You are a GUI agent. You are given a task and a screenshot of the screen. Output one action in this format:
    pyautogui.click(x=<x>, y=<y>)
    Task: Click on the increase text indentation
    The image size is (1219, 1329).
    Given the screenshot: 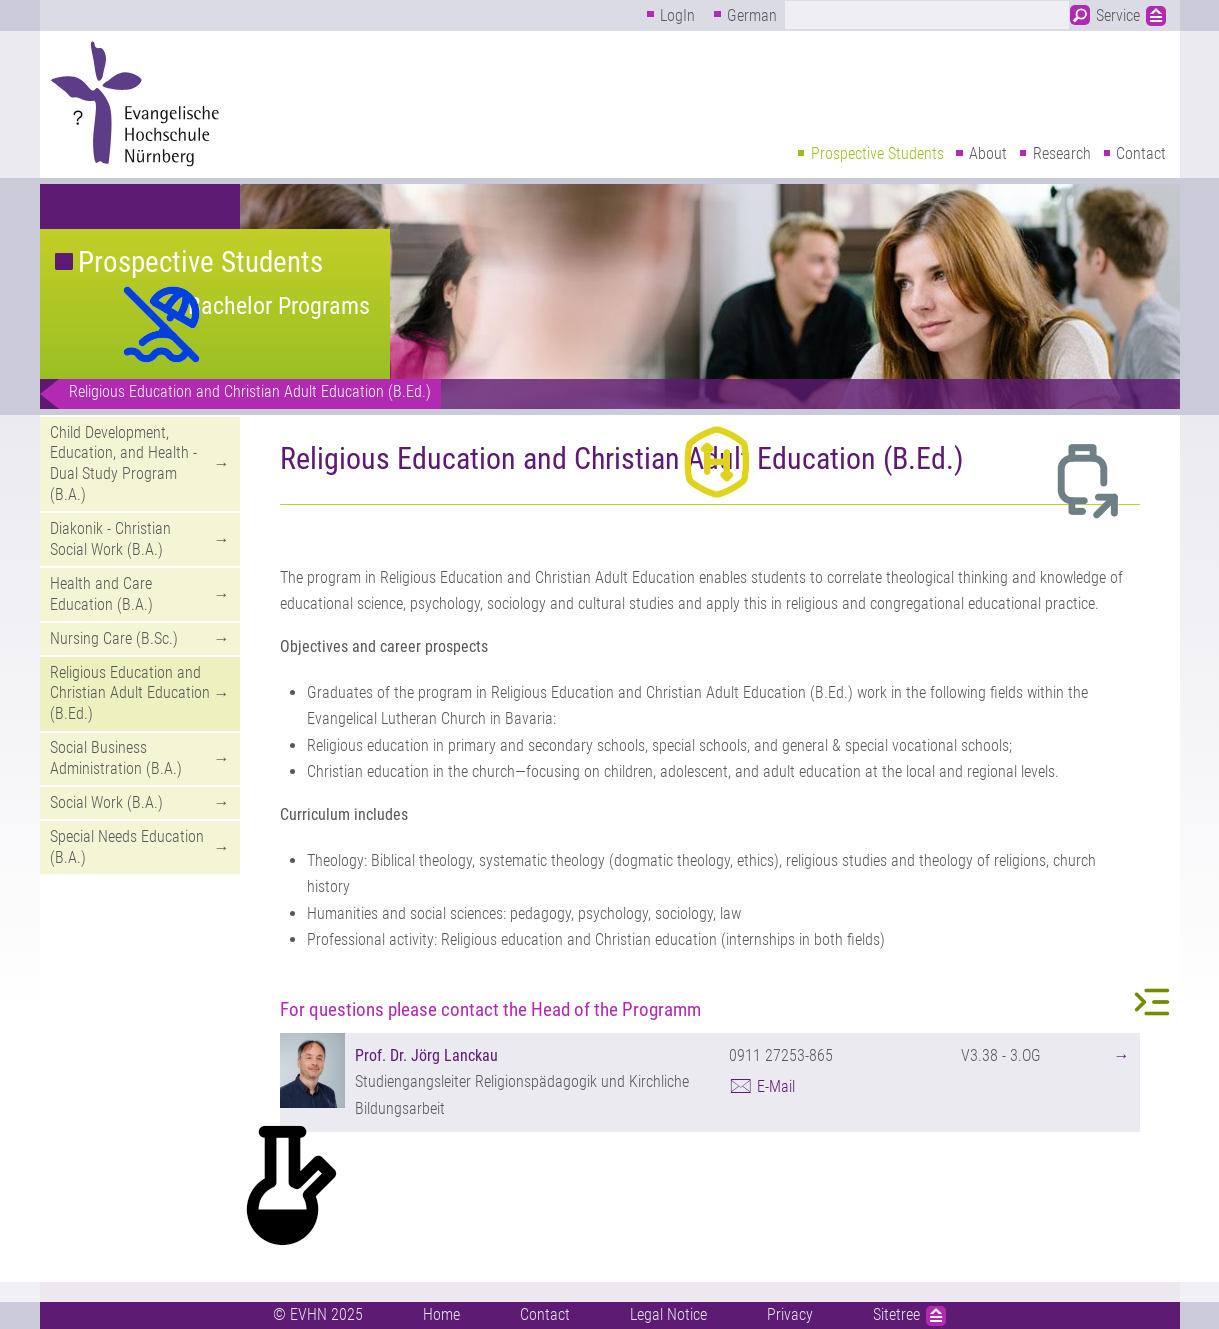 What is the action you would take?
    pyautogui.click(x=1152, y=1002)
    